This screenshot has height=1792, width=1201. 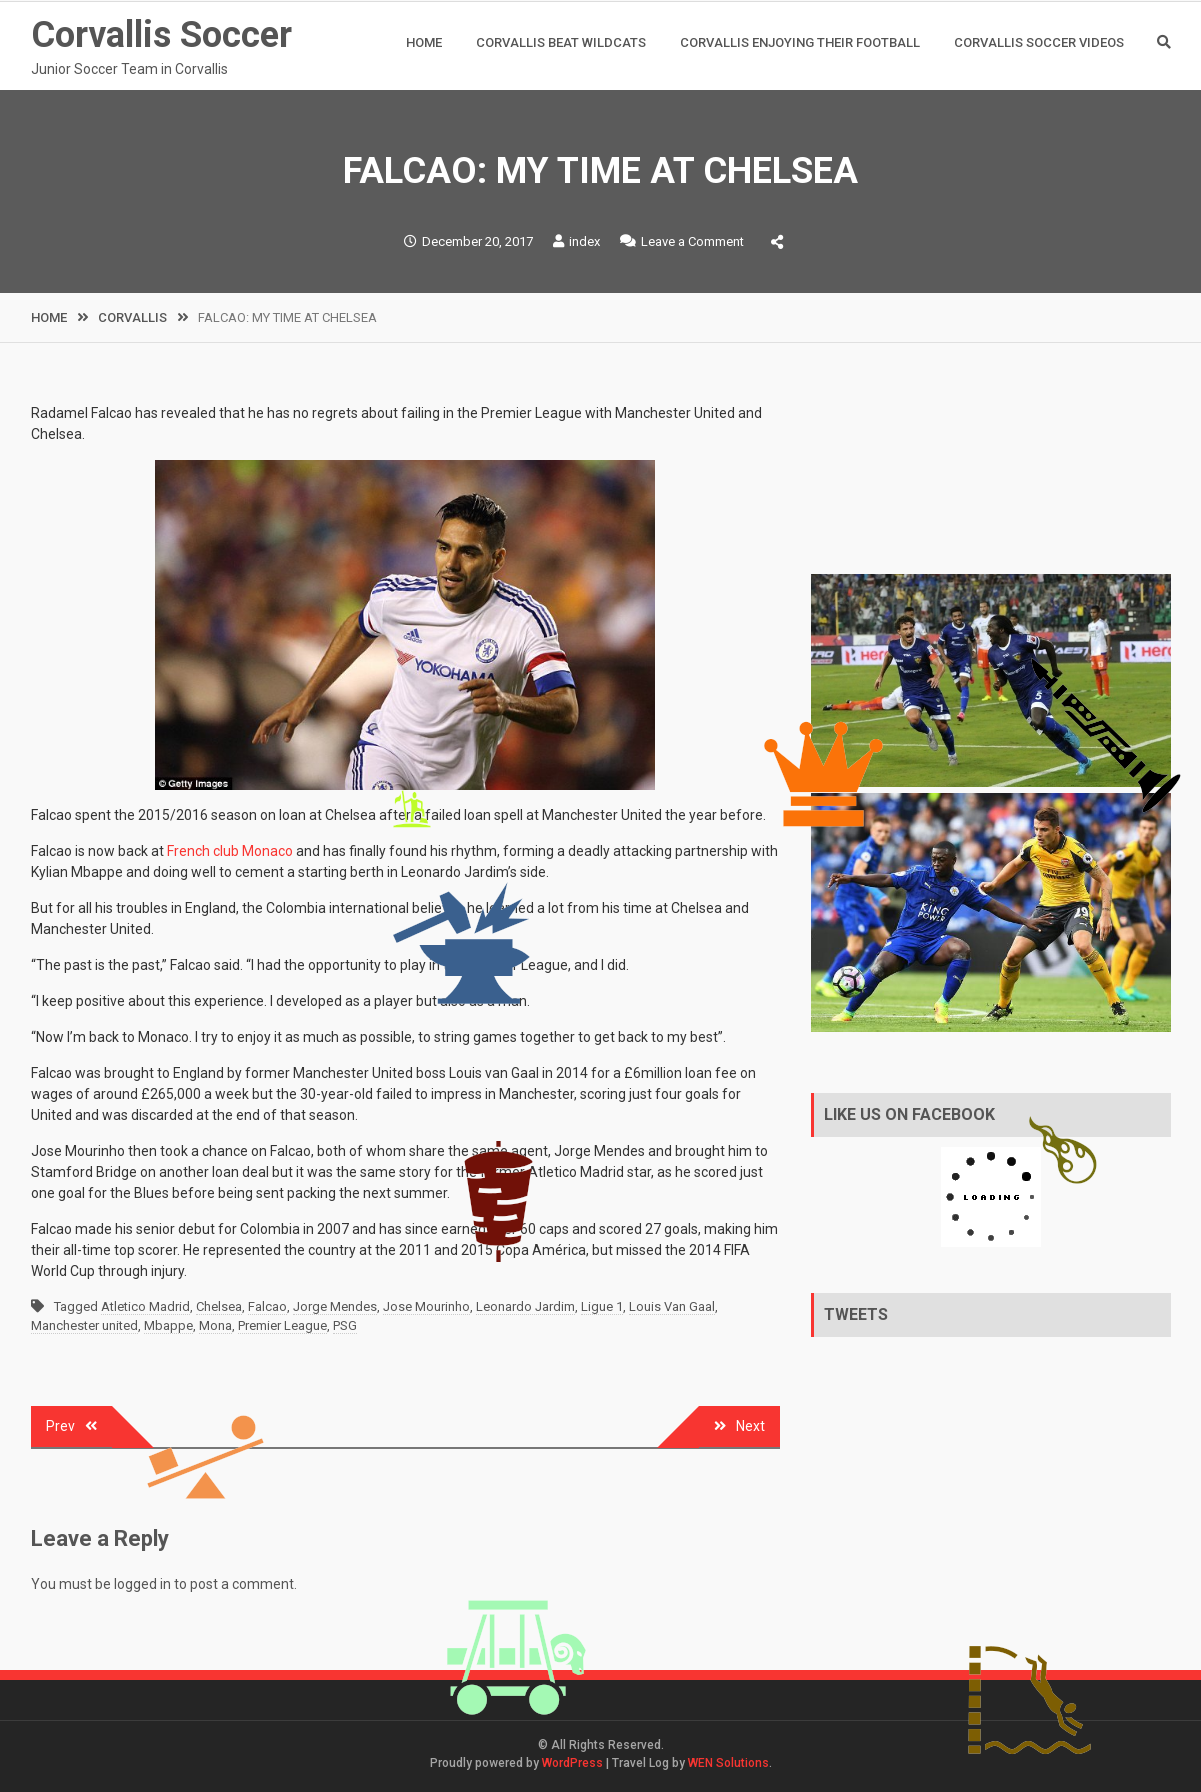 I want to click on select siege ram unit in strategy game, so click(x=516, y=1657).